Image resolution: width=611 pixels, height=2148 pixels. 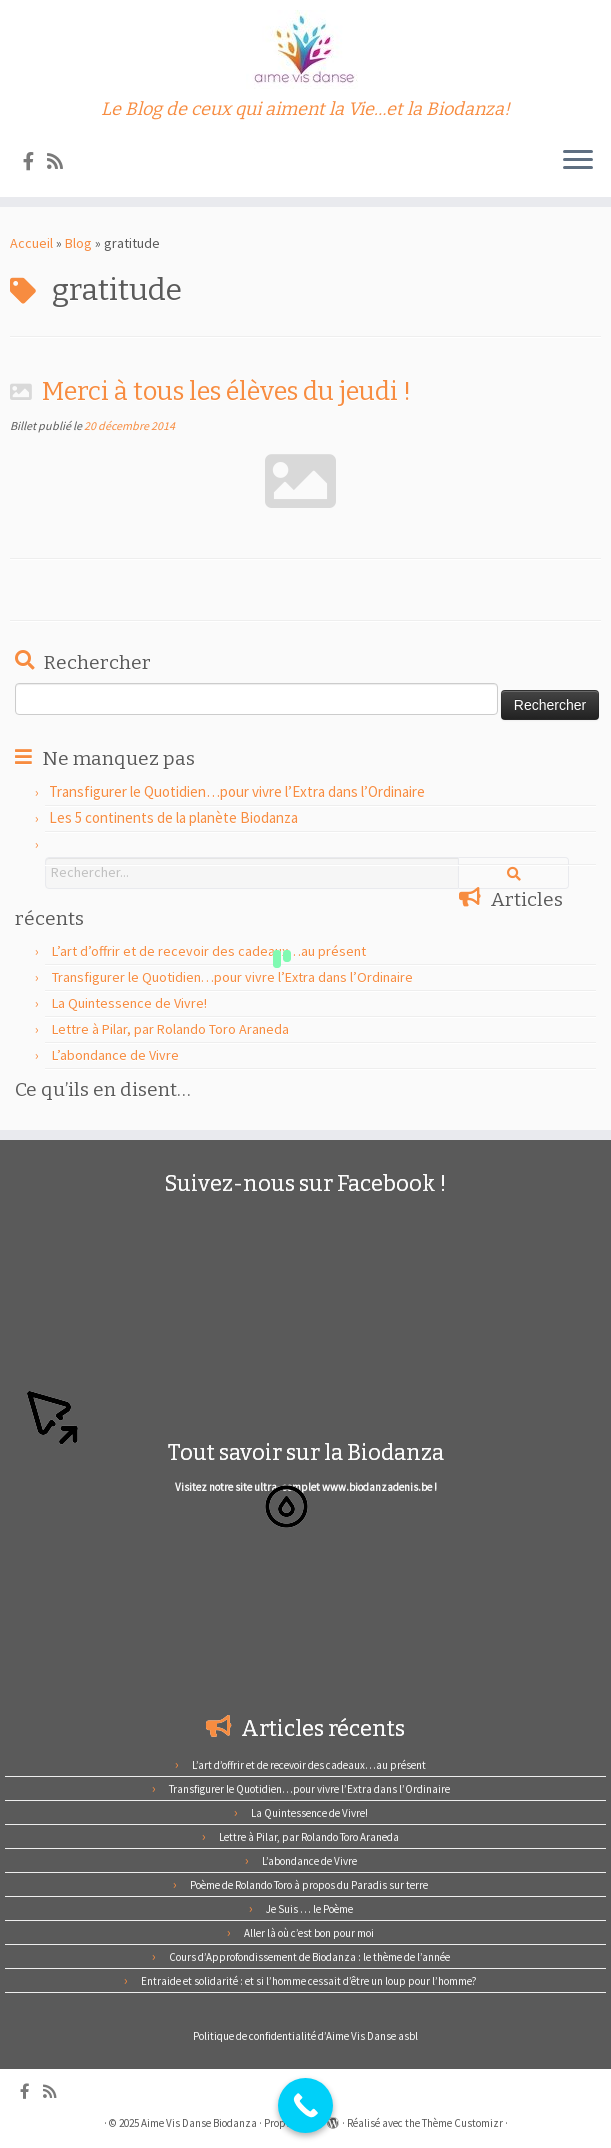 What do you see at coordinates (51, 1415) in the screenshot?
I see `share cursor or pointer location` at bounding box center [51, 1415].